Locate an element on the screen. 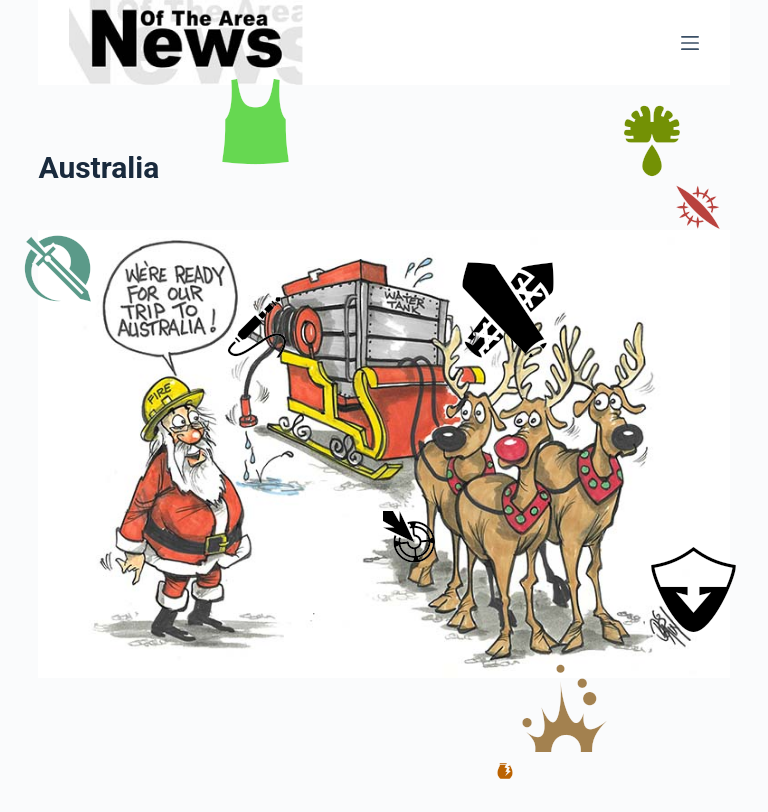 Image resolution: width=768 pixels, height=812 pixels. indicates mental fatigue or cognitive overload is located at coordinates (652, 142).